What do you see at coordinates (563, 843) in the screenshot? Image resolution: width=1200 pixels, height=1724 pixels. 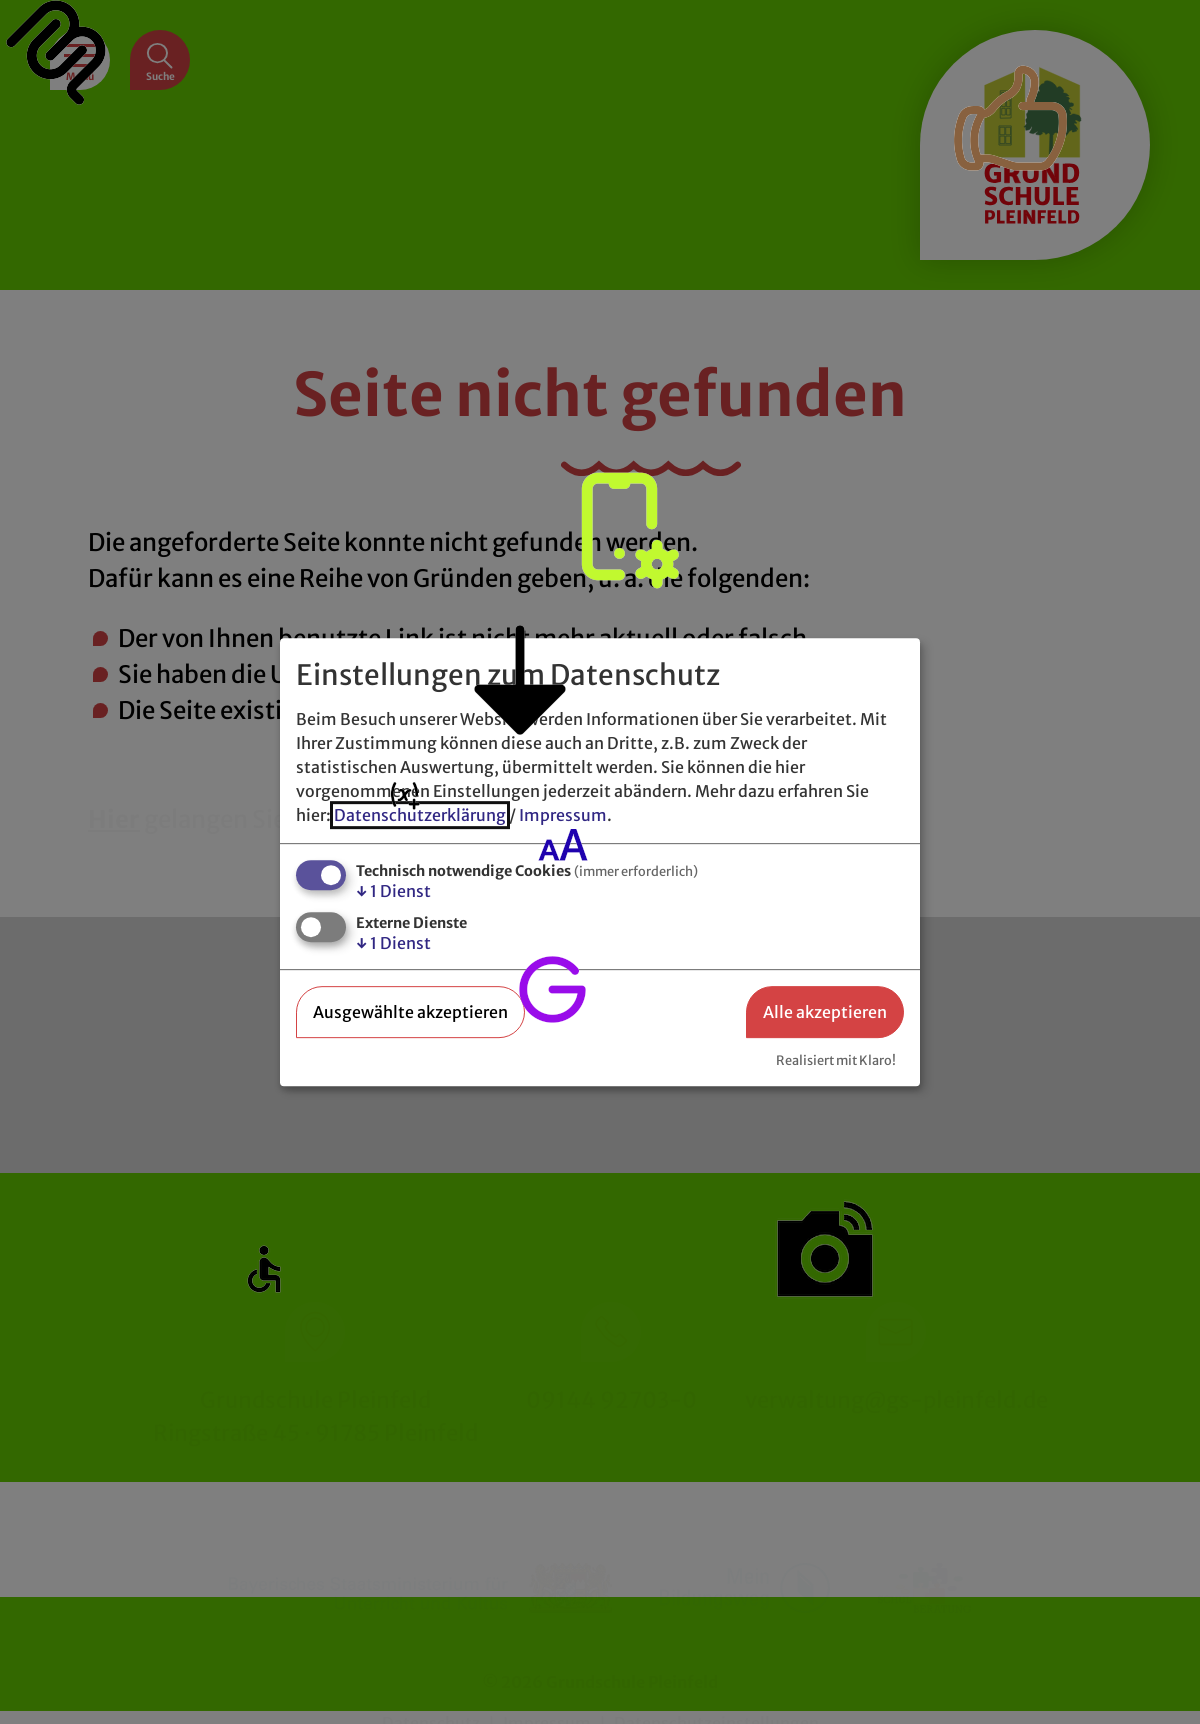 I see `adjust text size settings` at bounding box center [563, 843].